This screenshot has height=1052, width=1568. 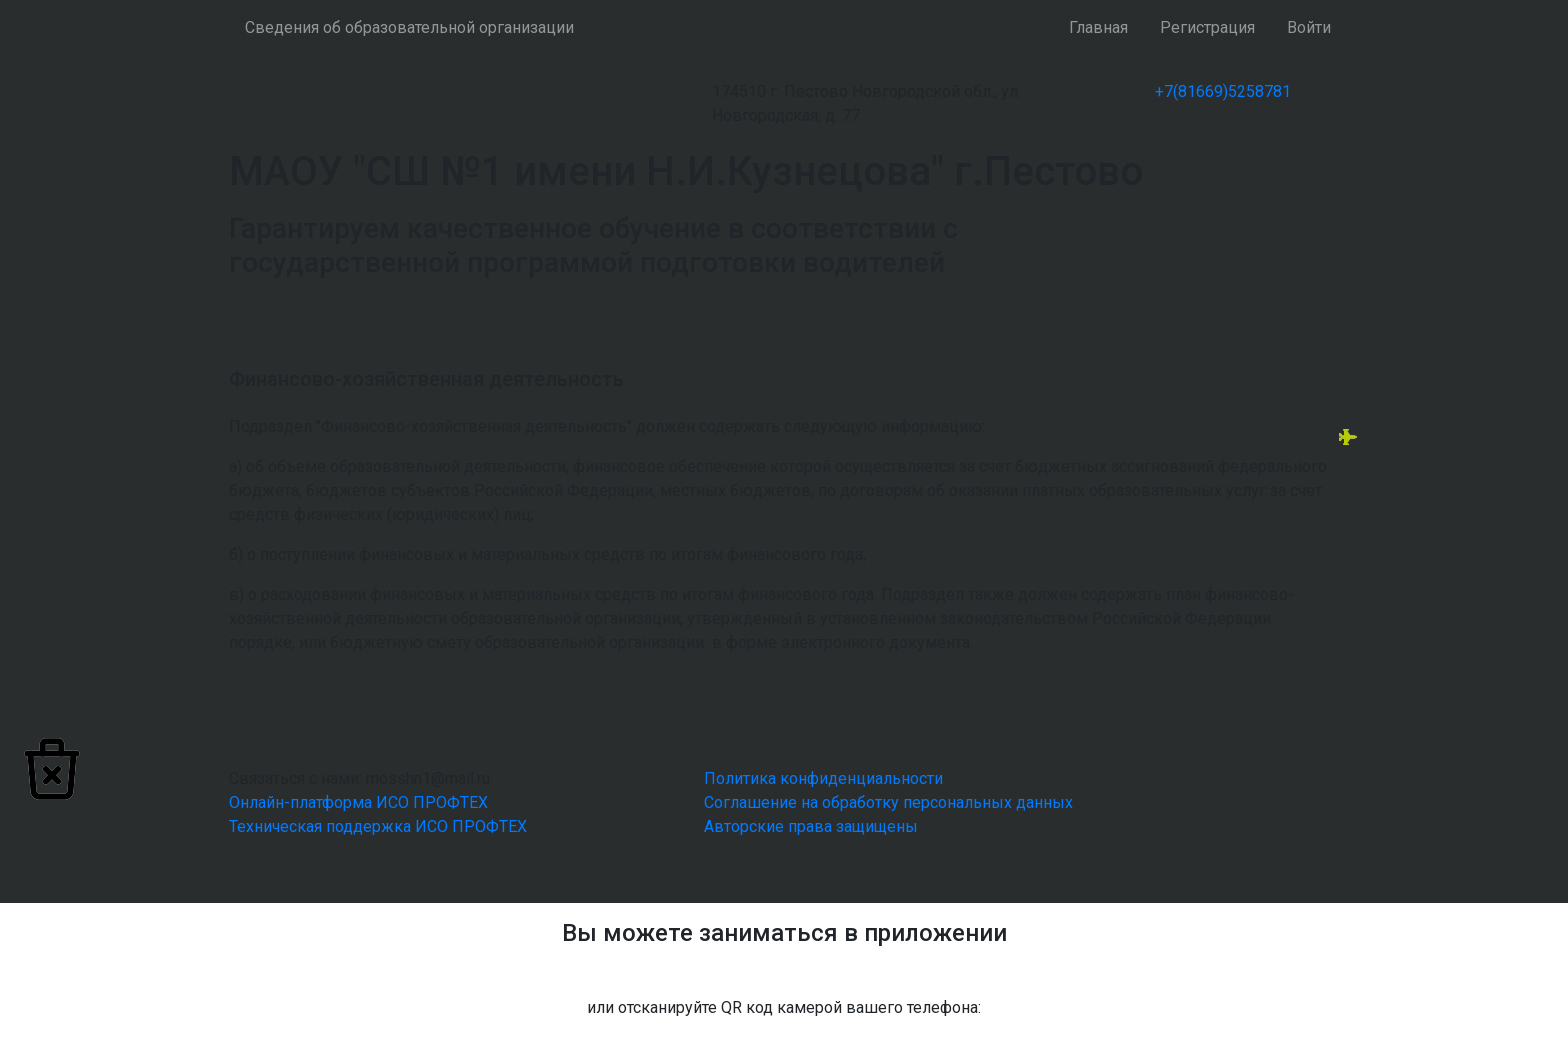 I want to click on permanently delete an item, so click(x=52, y=769).